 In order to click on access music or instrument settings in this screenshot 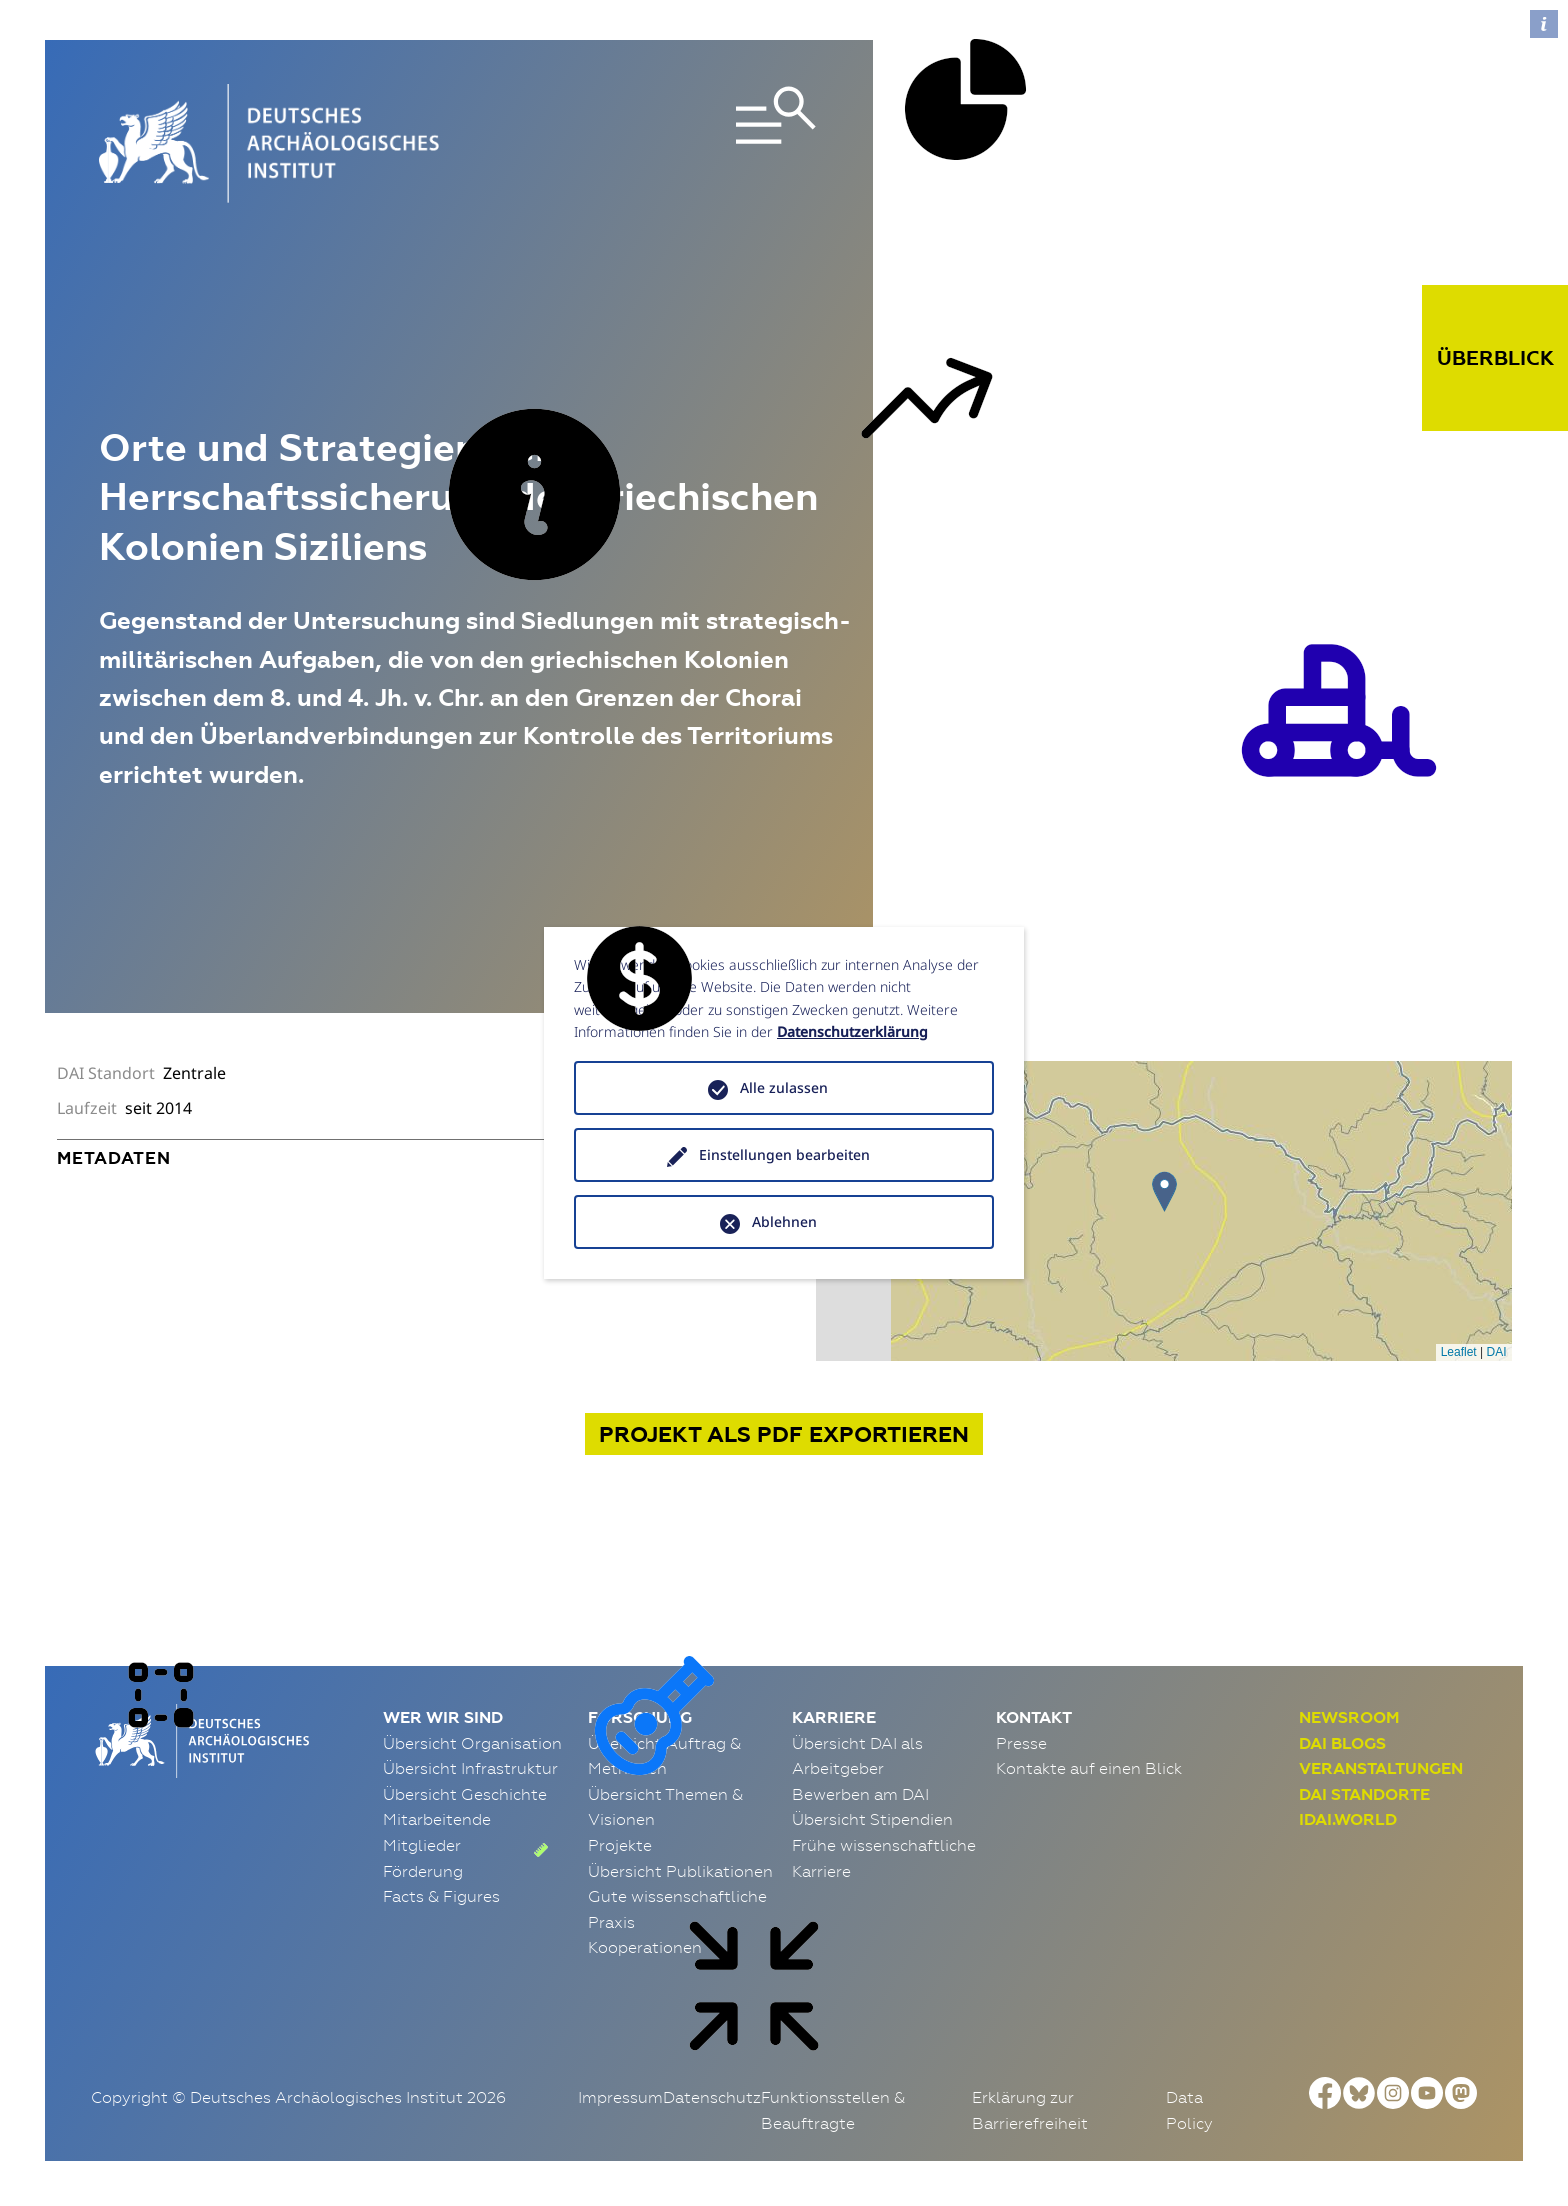, I will do `click(653, 1716)`.